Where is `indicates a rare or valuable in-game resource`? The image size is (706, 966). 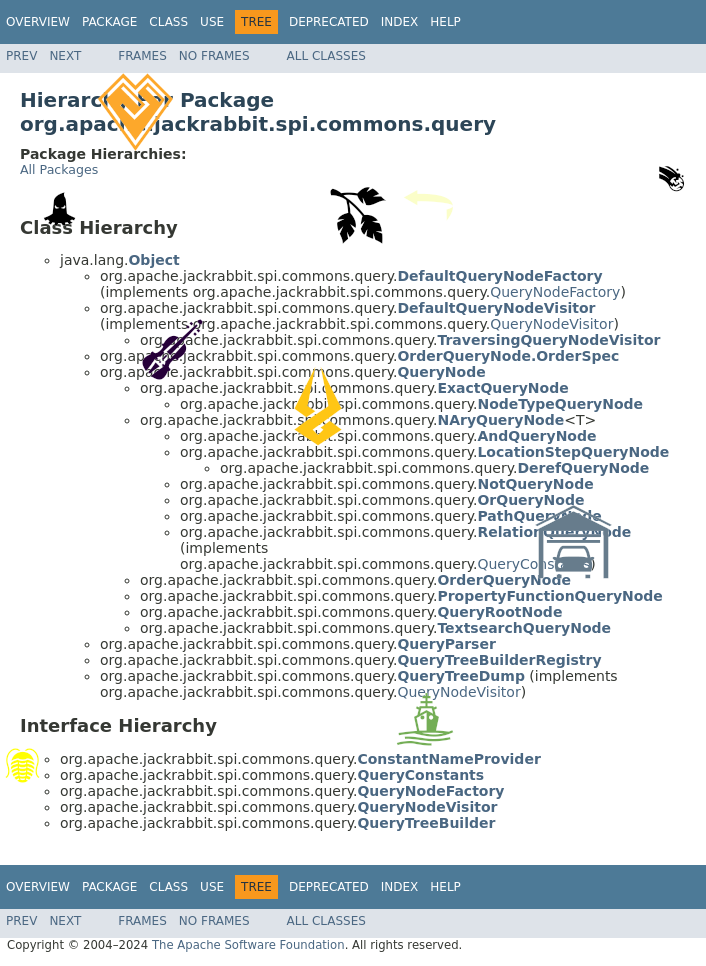
indicates a rare or valuable in-game resource is located at coordinates (135, 112).